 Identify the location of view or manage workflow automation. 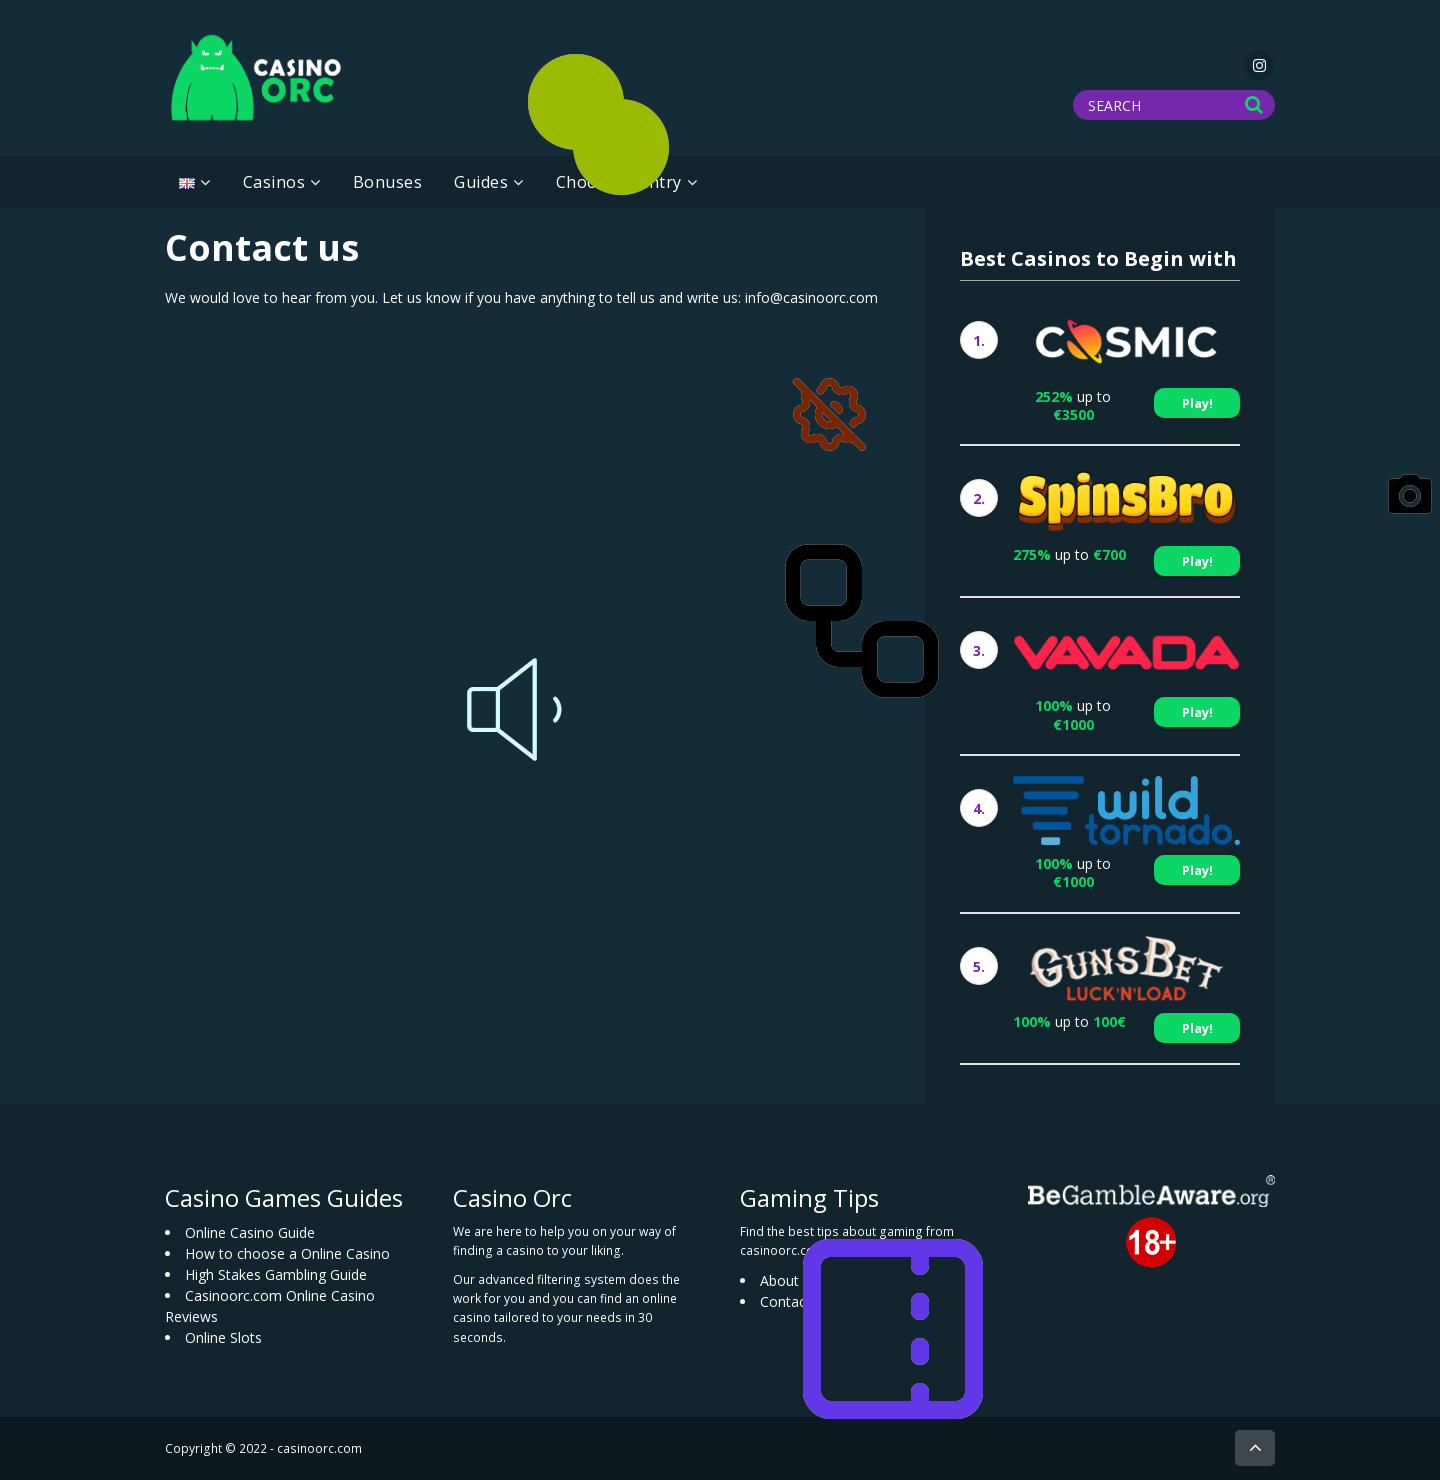
(862, 621).